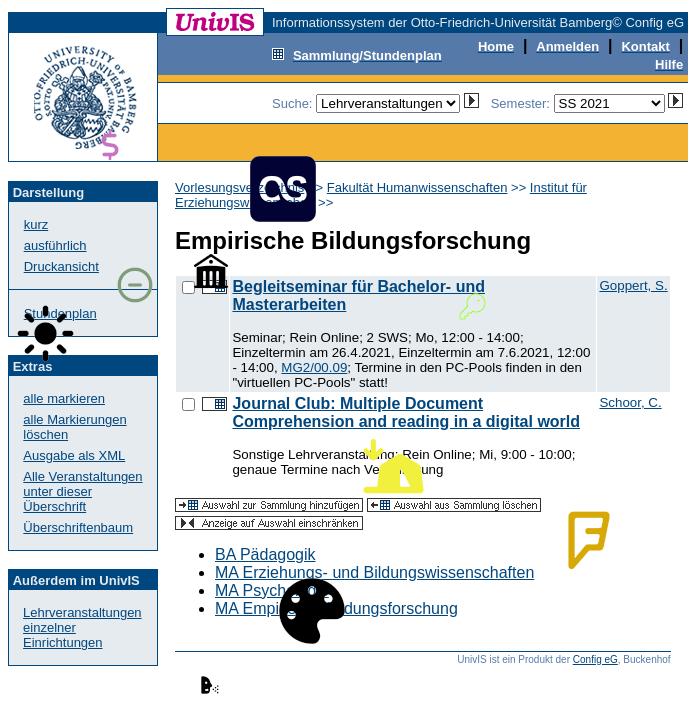 Image resolution: width=688 pixels, height=720 pixels. I want to click on open foursquare app, so click(589, 540).